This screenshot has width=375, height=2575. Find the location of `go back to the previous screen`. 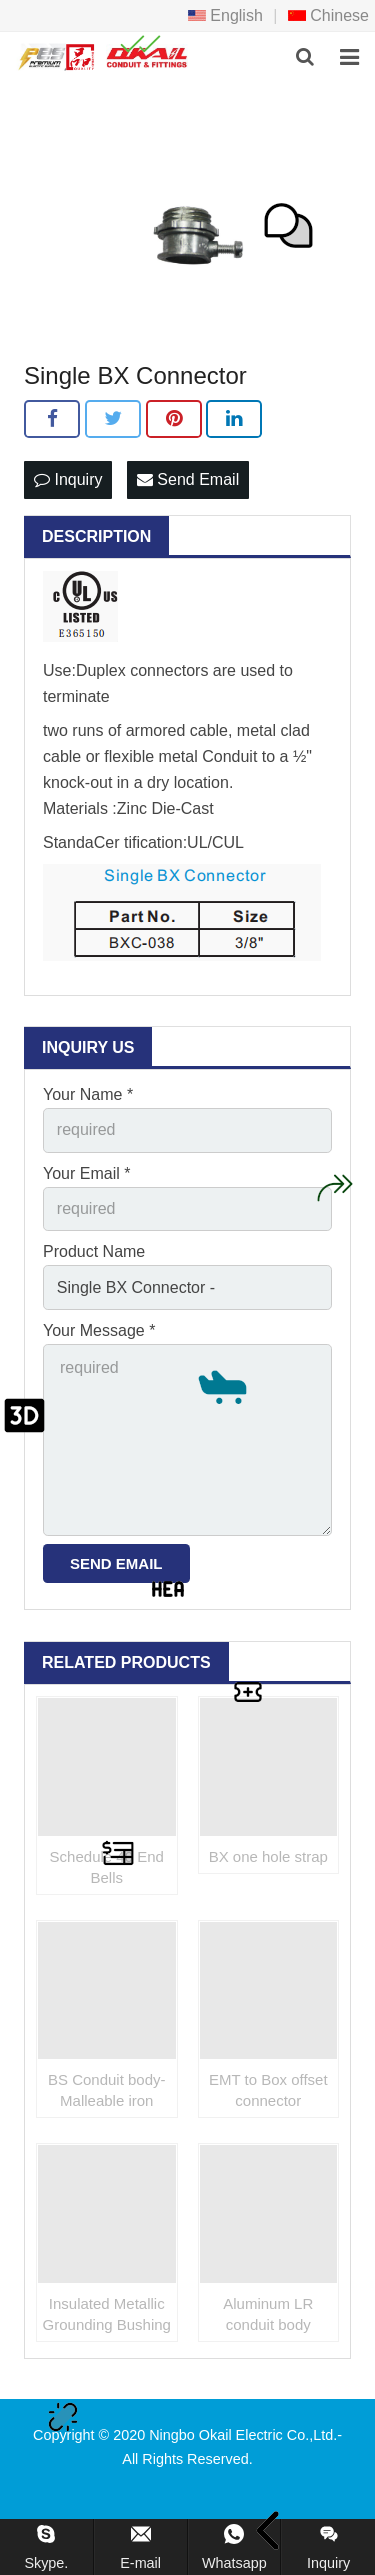

go back to the previous screen is located at coordinates (270, 2530).